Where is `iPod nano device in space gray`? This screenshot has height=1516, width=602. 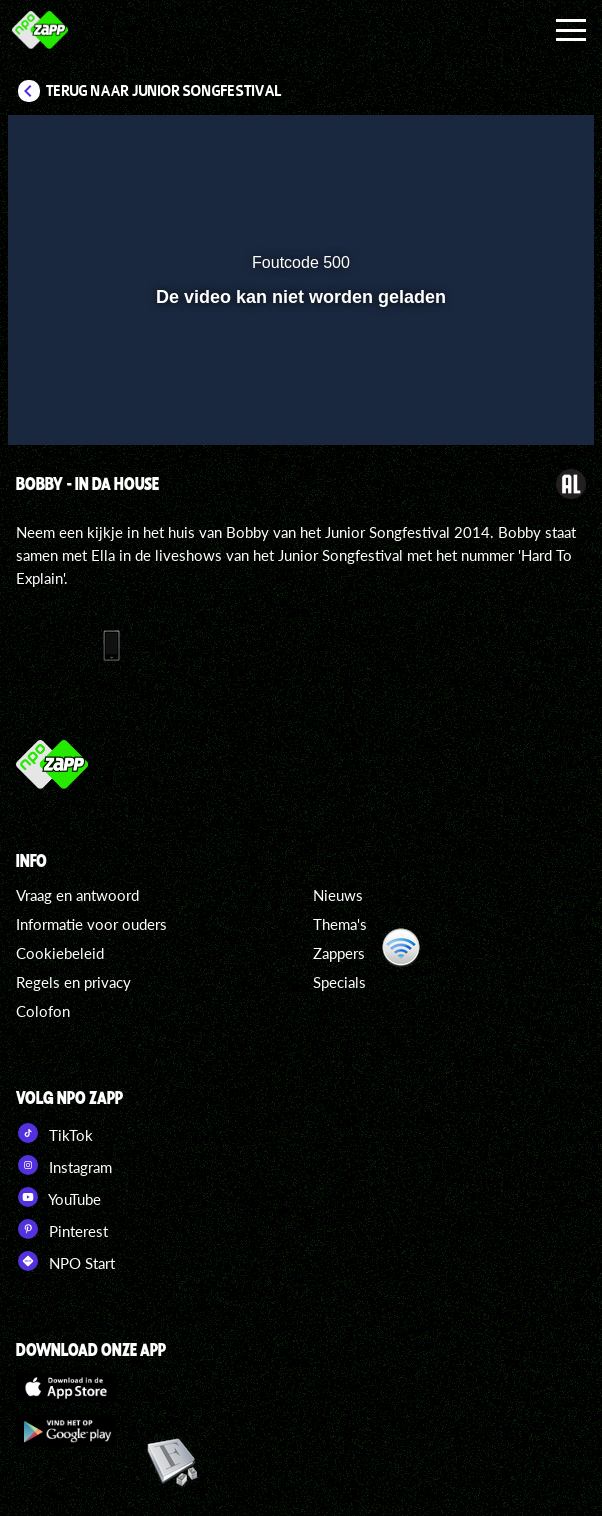
iPod nano device in space gray is located at coordinates (111, 645).